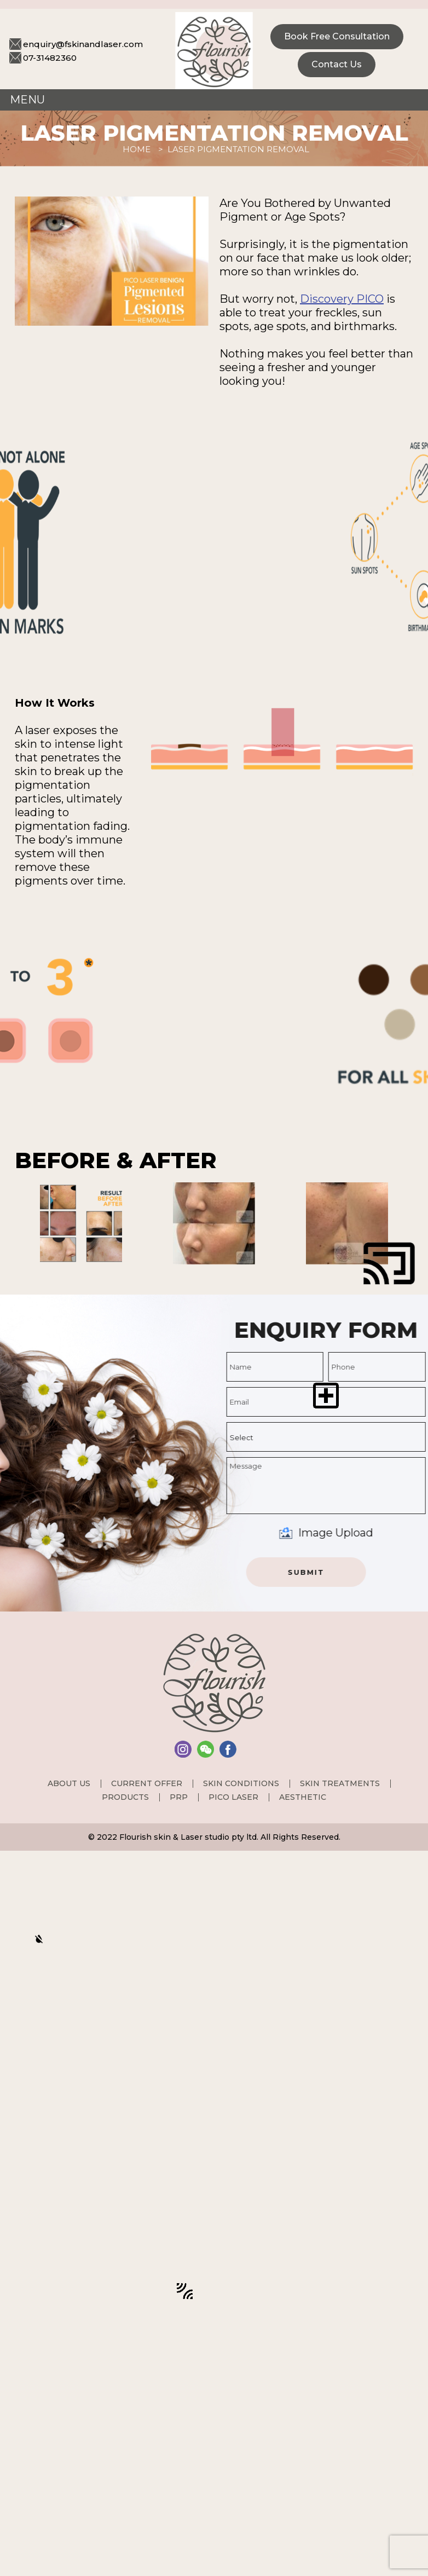 Image resolution: width=428 pixels, height=2576 pixels. I want to click on enable light leak or lens flare effect, so click(184, 2291).